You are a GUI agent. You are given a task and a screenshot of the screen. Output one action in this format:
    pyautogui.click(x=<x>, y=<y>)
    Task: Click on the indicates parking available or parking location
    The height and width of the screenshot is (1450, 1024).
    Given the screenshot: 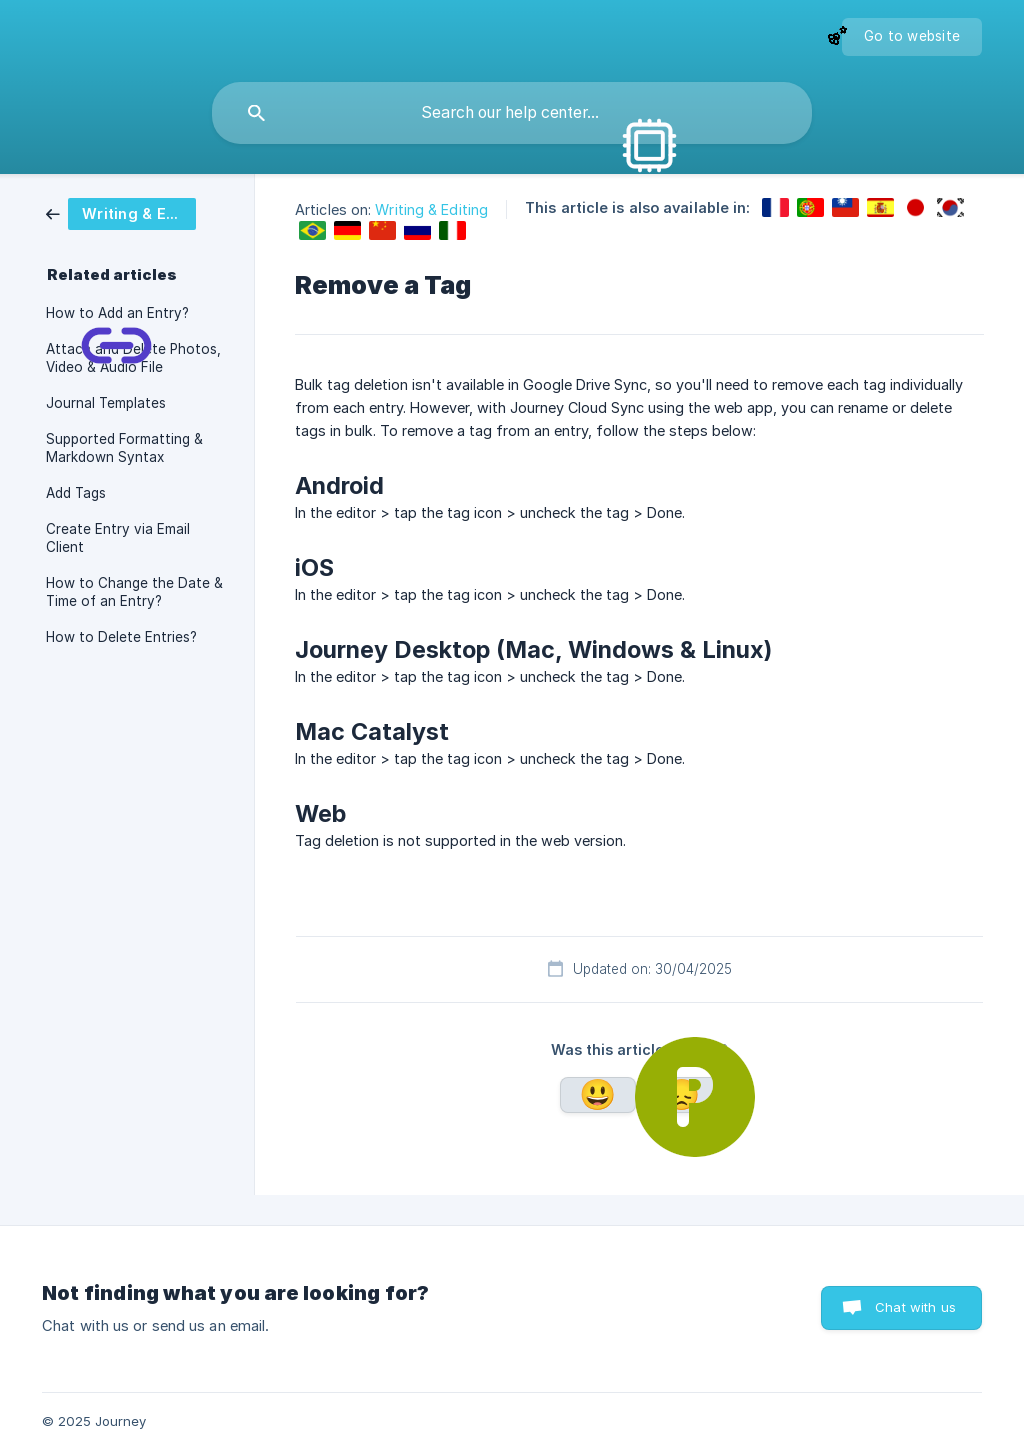 What is the action you would take?
    pyautogui.click(x=695, y=1097)
    